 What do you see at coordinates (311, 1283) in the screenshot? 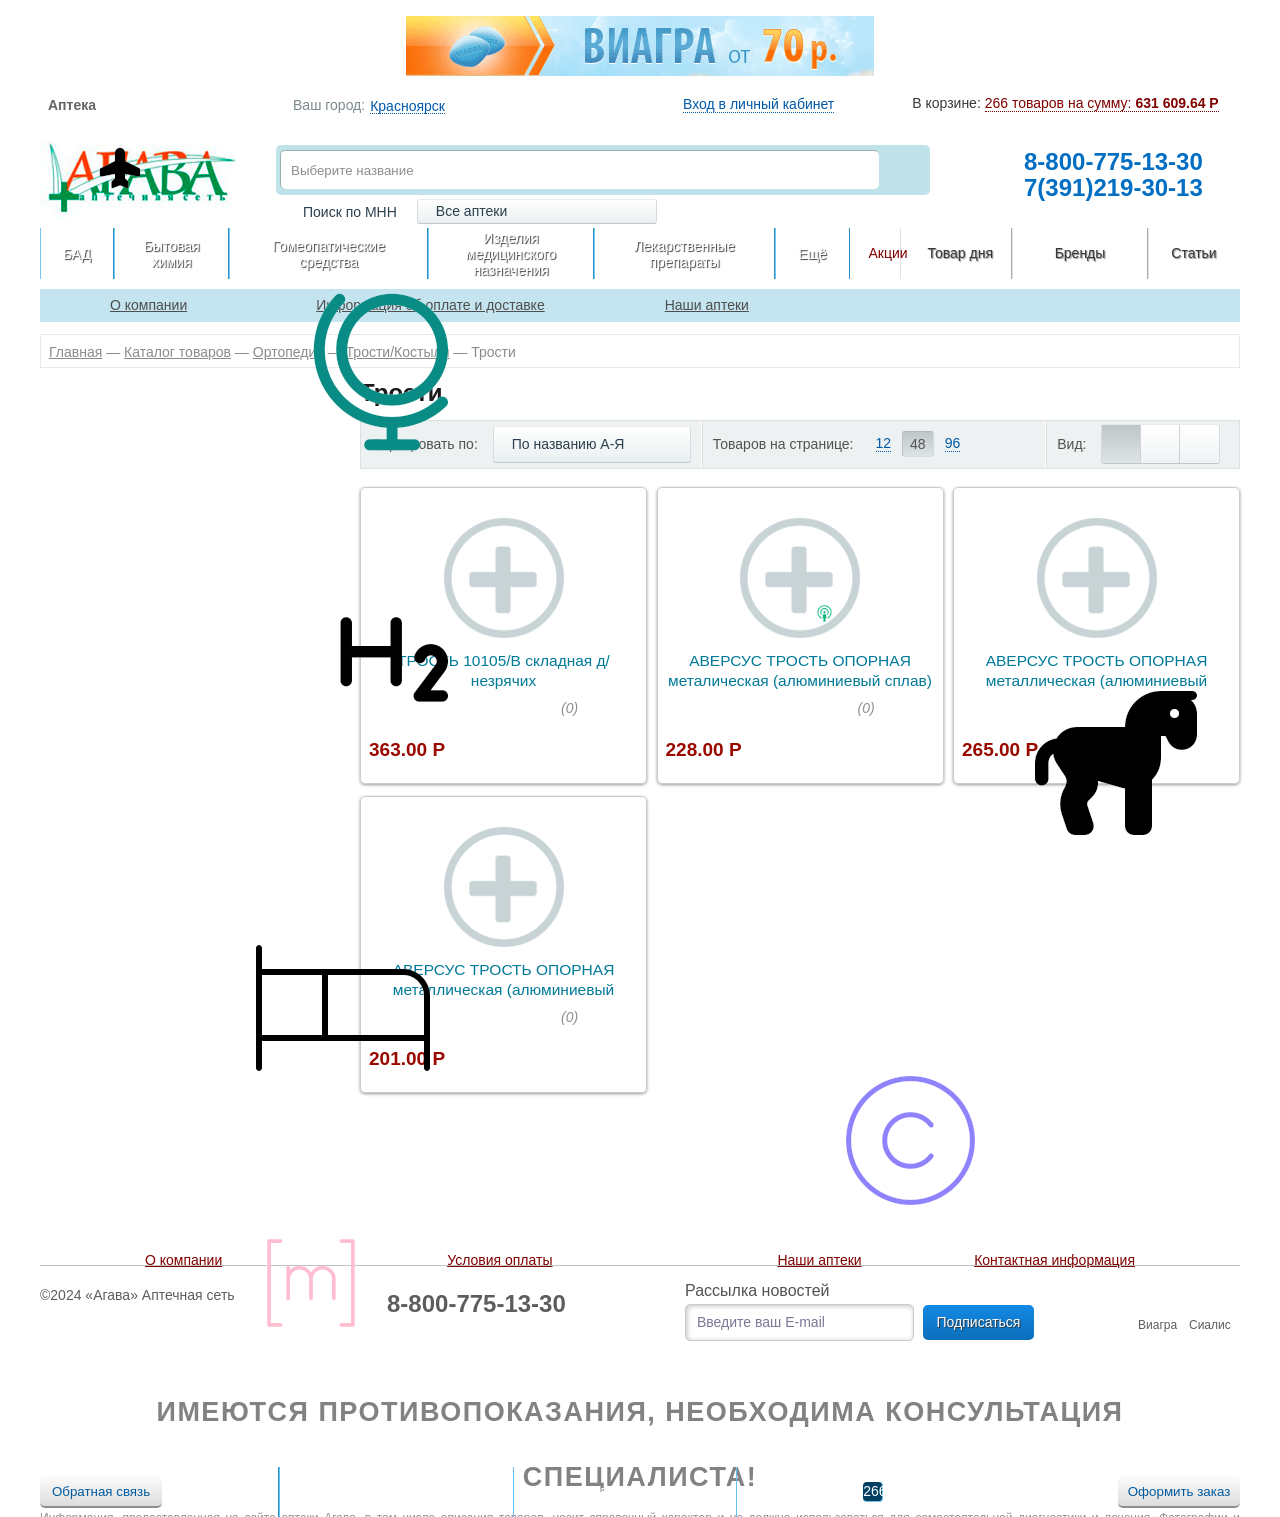
I see `link to Matrix messaging platform` at bounding box center [311, 1283].